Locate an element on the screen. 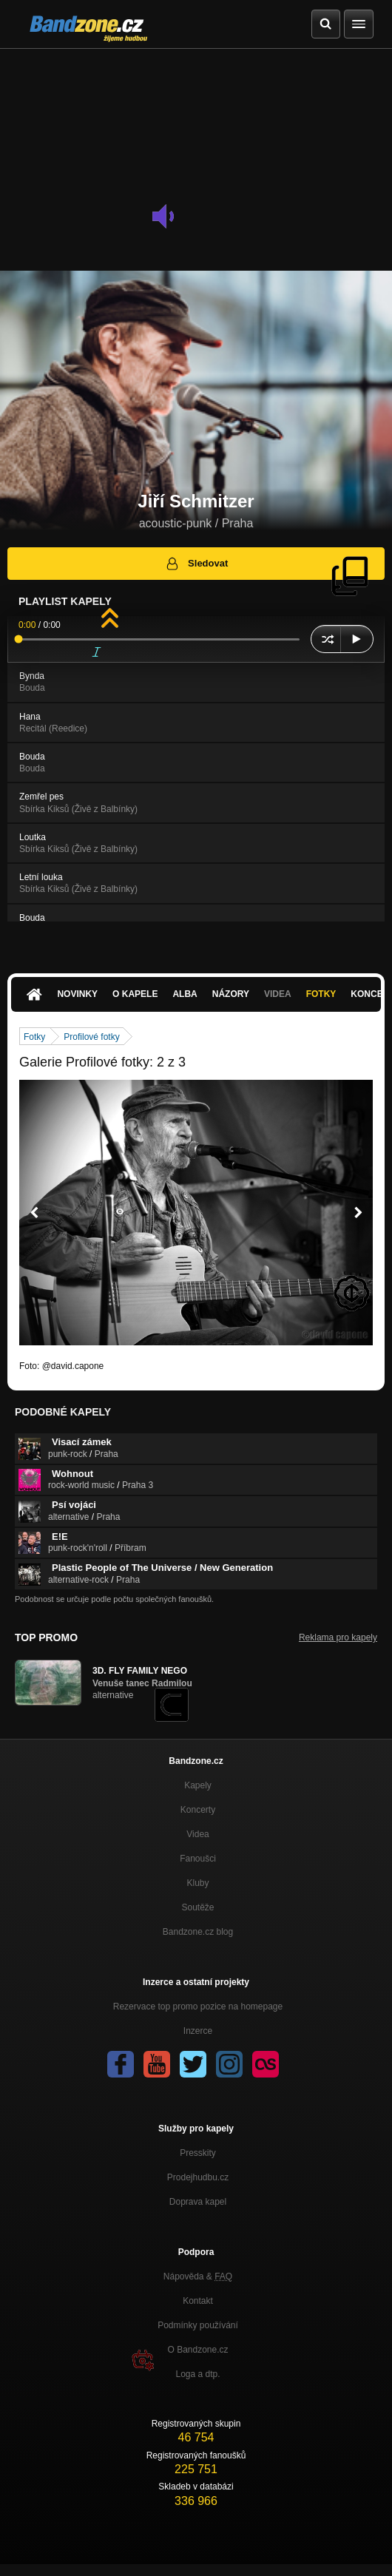 This screenshot has height=2576, width=392. decrease audio volume is located at coordinates (163, 216).